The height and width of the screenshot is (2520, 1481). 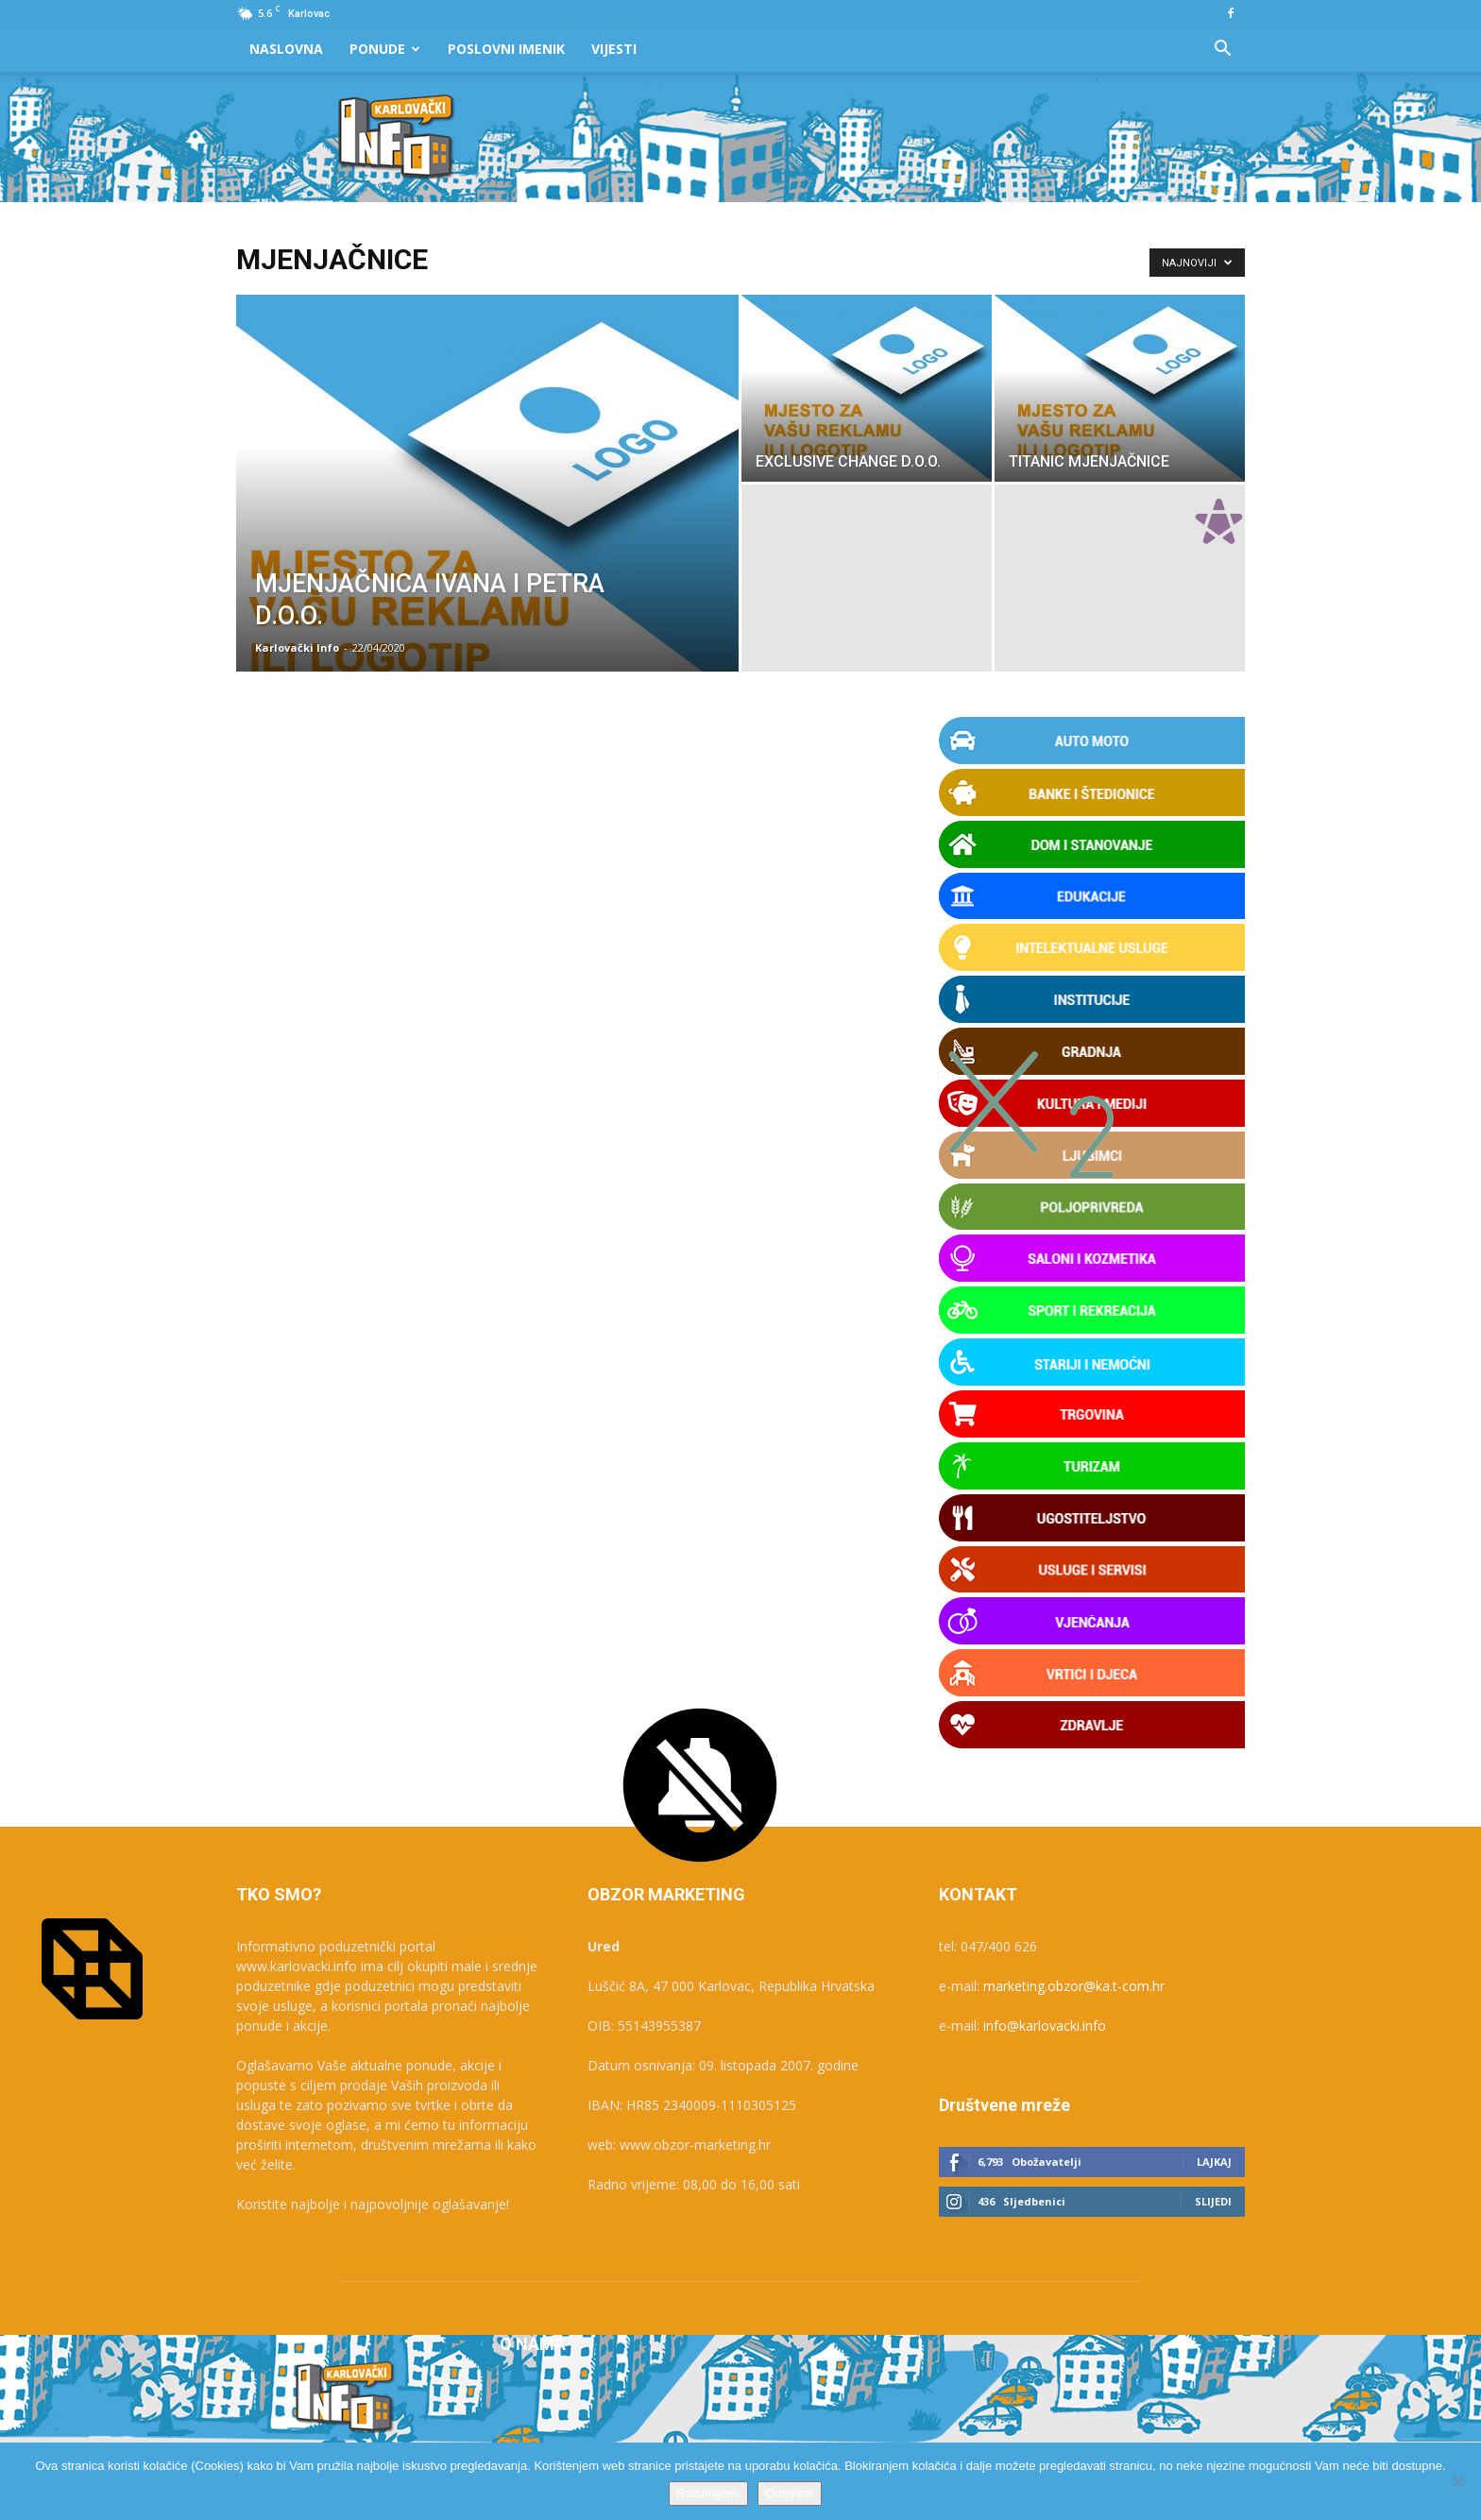 I want to click on indicates occult or mystical category, so click(x=1218, y=523).